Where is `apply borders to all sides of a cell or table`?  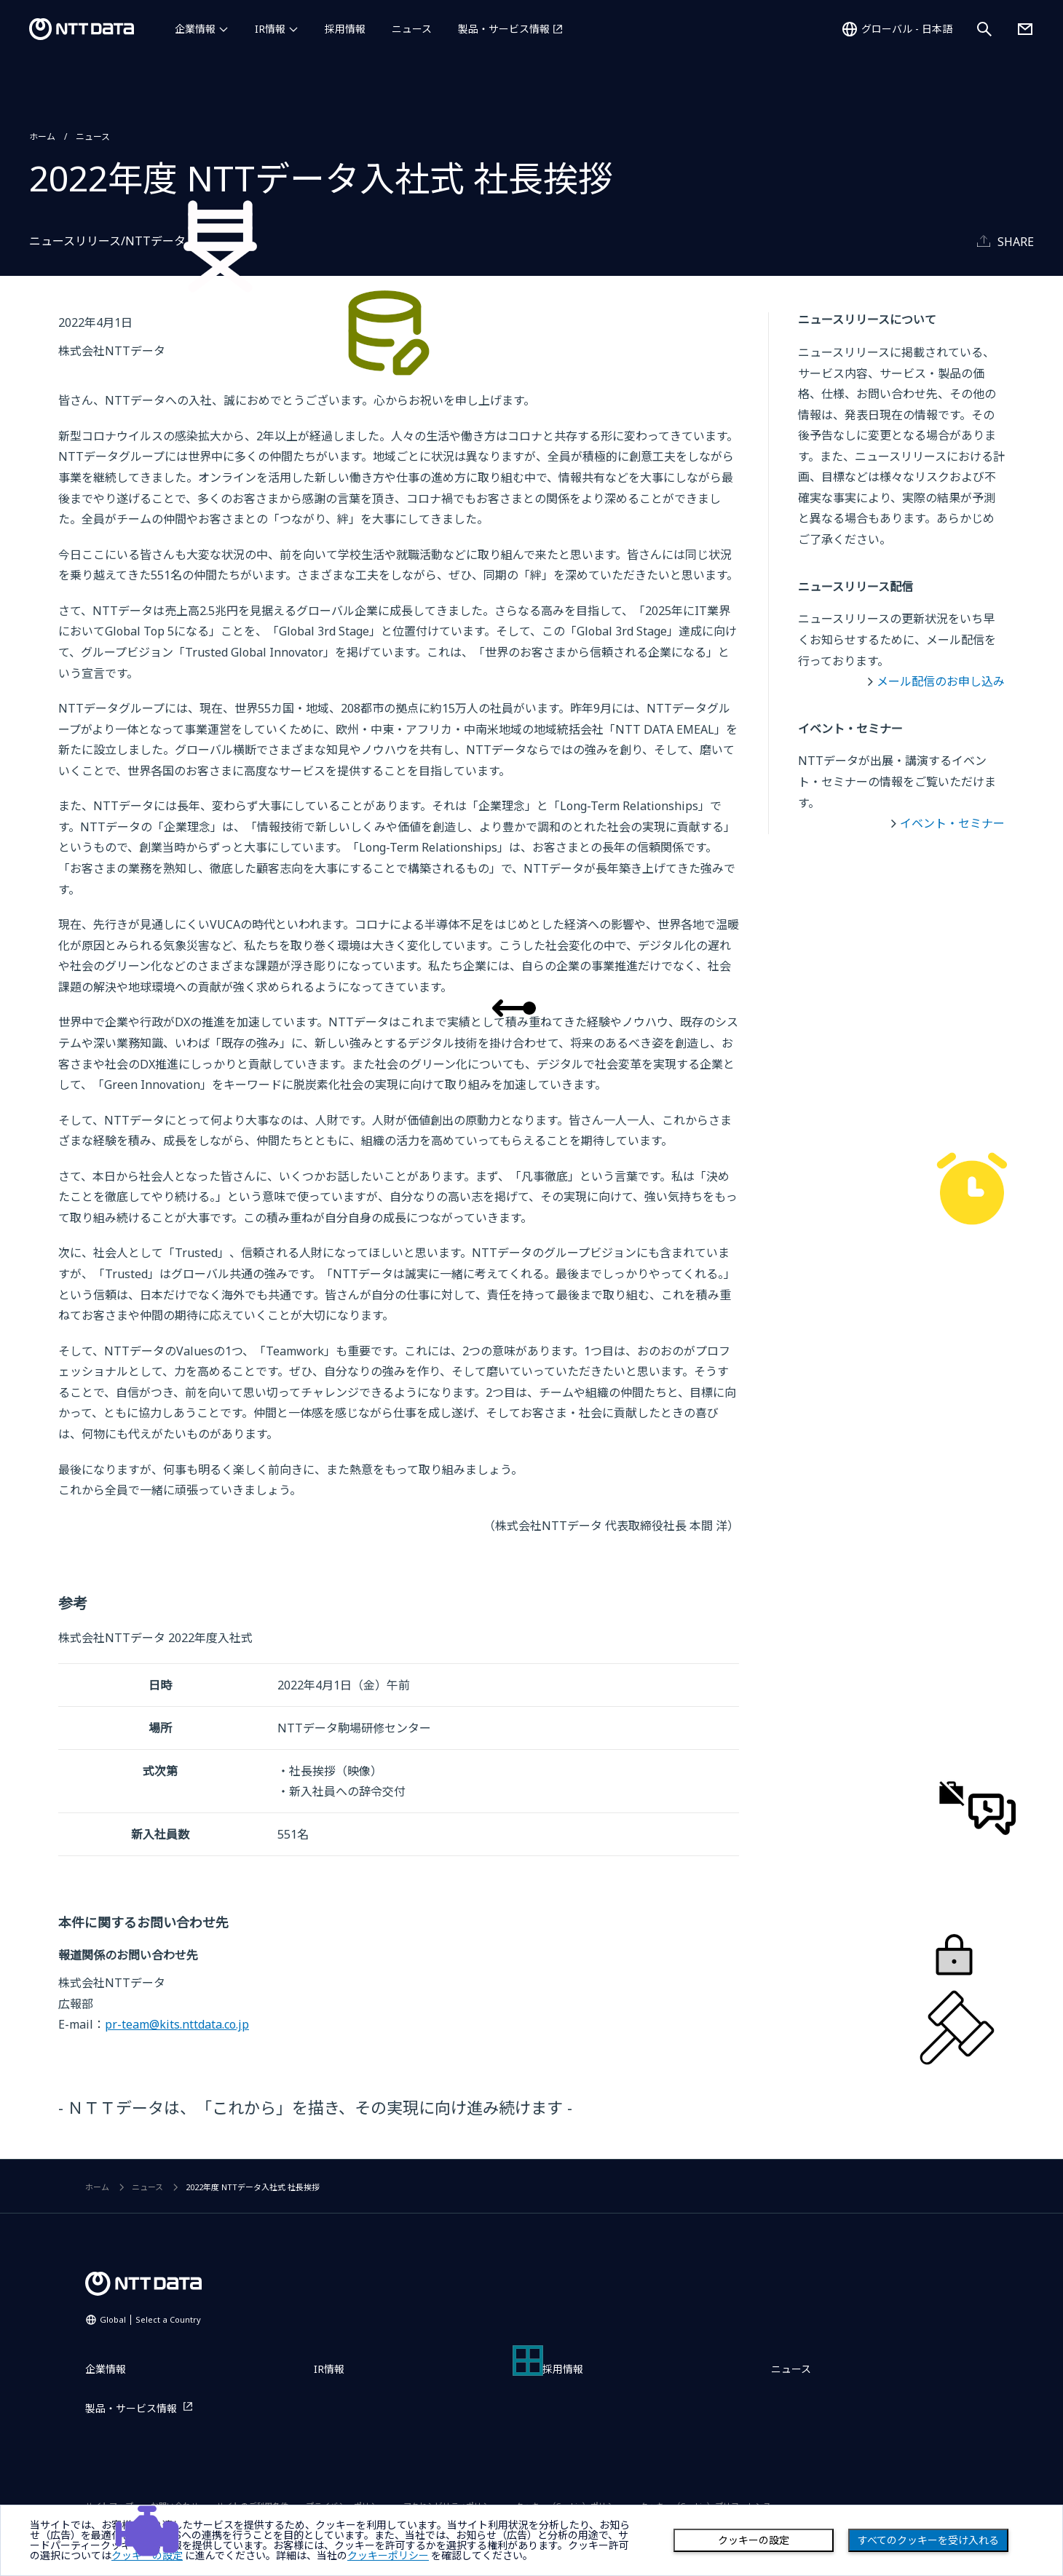
apply borders to all sides of a cell or table is located at coordinates (528, 2361).